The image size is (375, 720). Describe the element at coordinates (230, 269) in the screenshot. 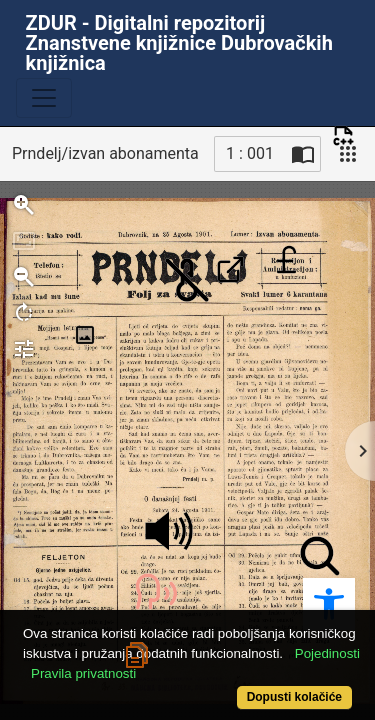

I see `open link in a new tab or window` at that location.